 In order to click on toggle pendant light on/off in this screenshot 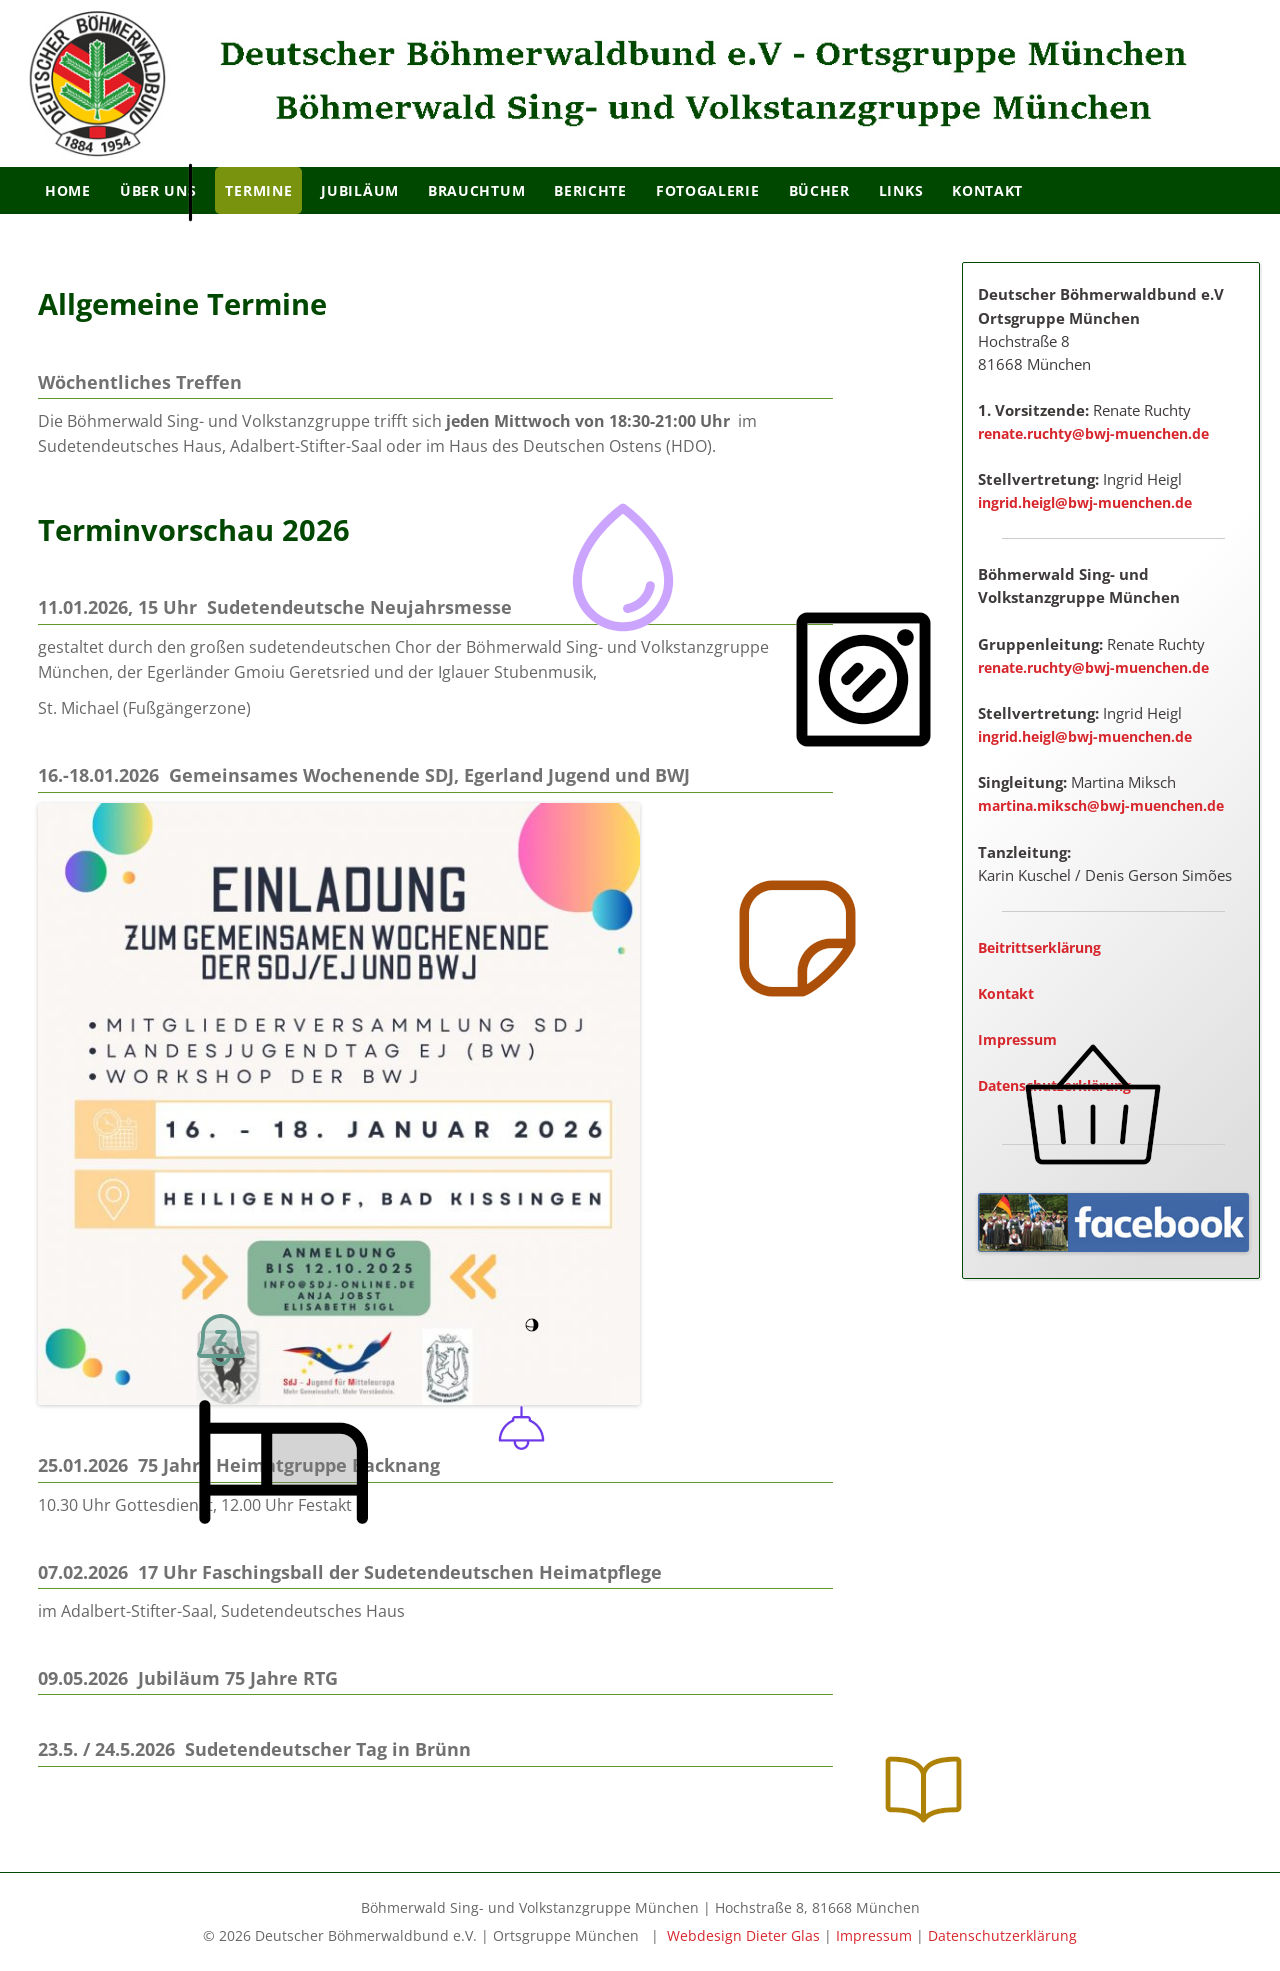, I will do `click(521, 1430)`.